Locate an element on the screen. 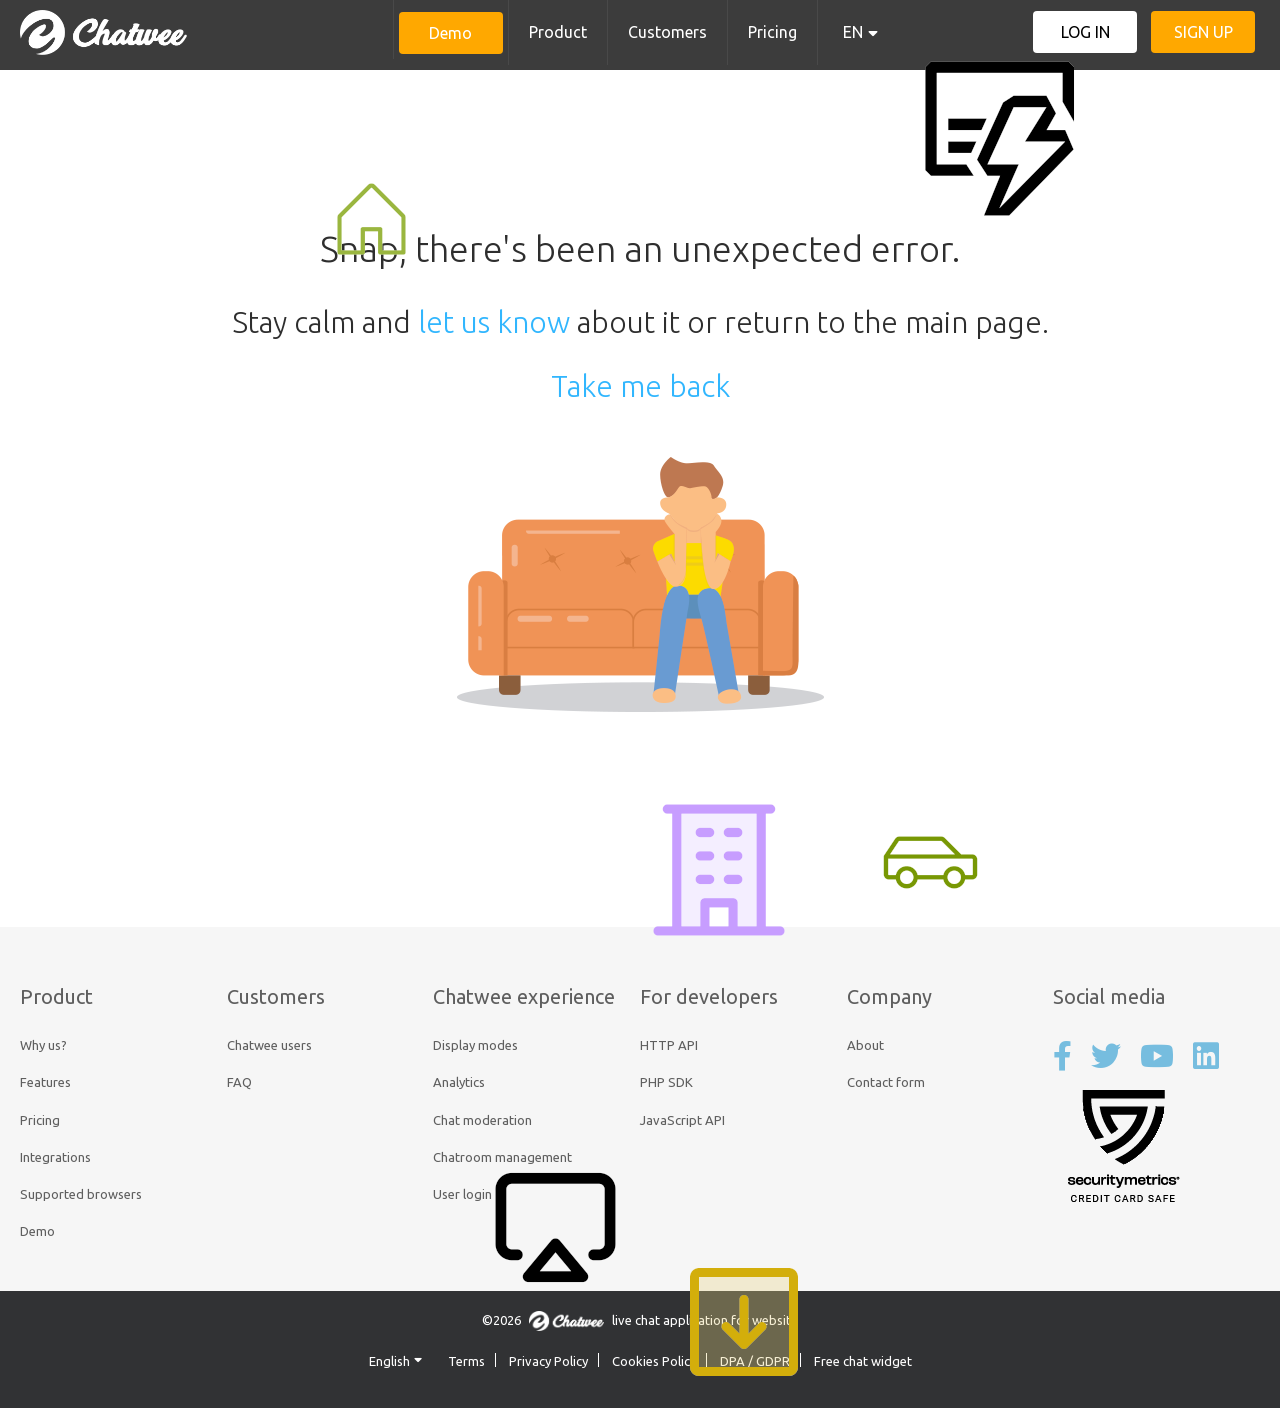 The image size is (1280, 1408). access vehicle or car-related settings is located at coordinates (930, 859).